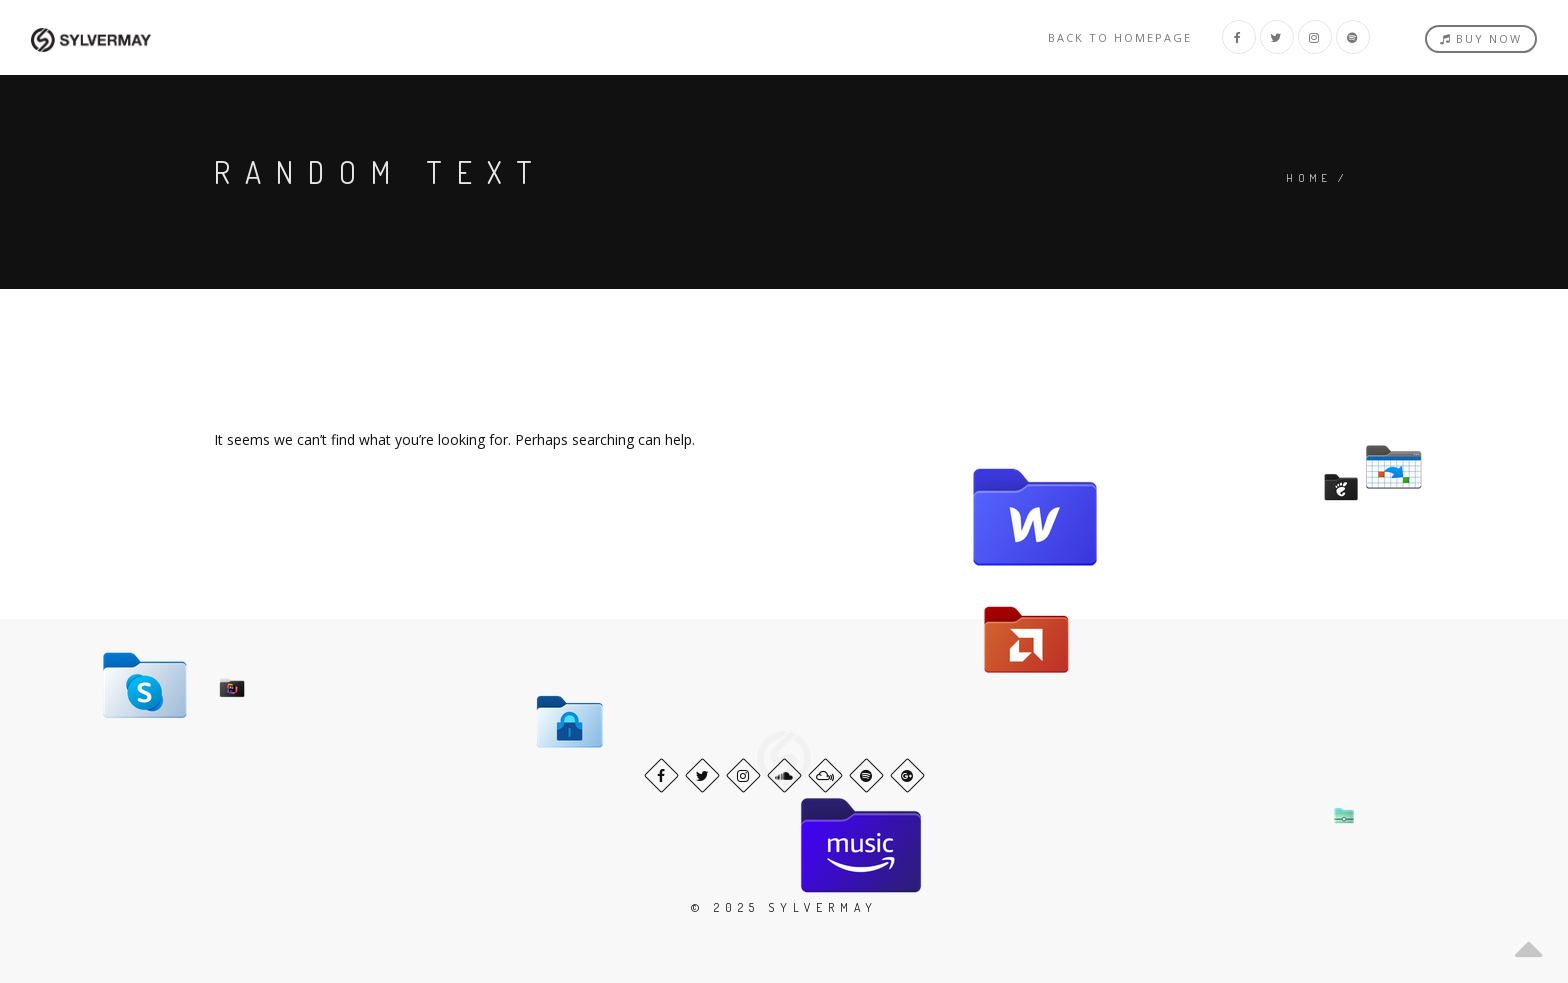 The height and width of the screenshot is (983, 1568). I want to click on open folder containing amazon music files, so click(860, 848).